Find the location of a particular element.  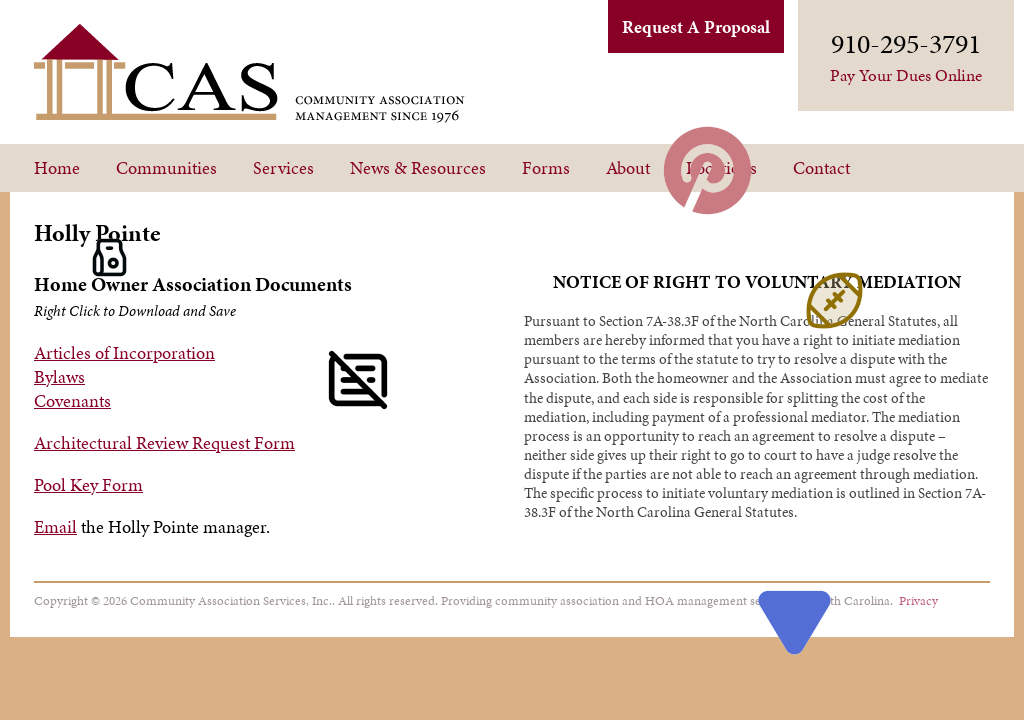

expand dropdown menu is located at coordinates (794, 620).